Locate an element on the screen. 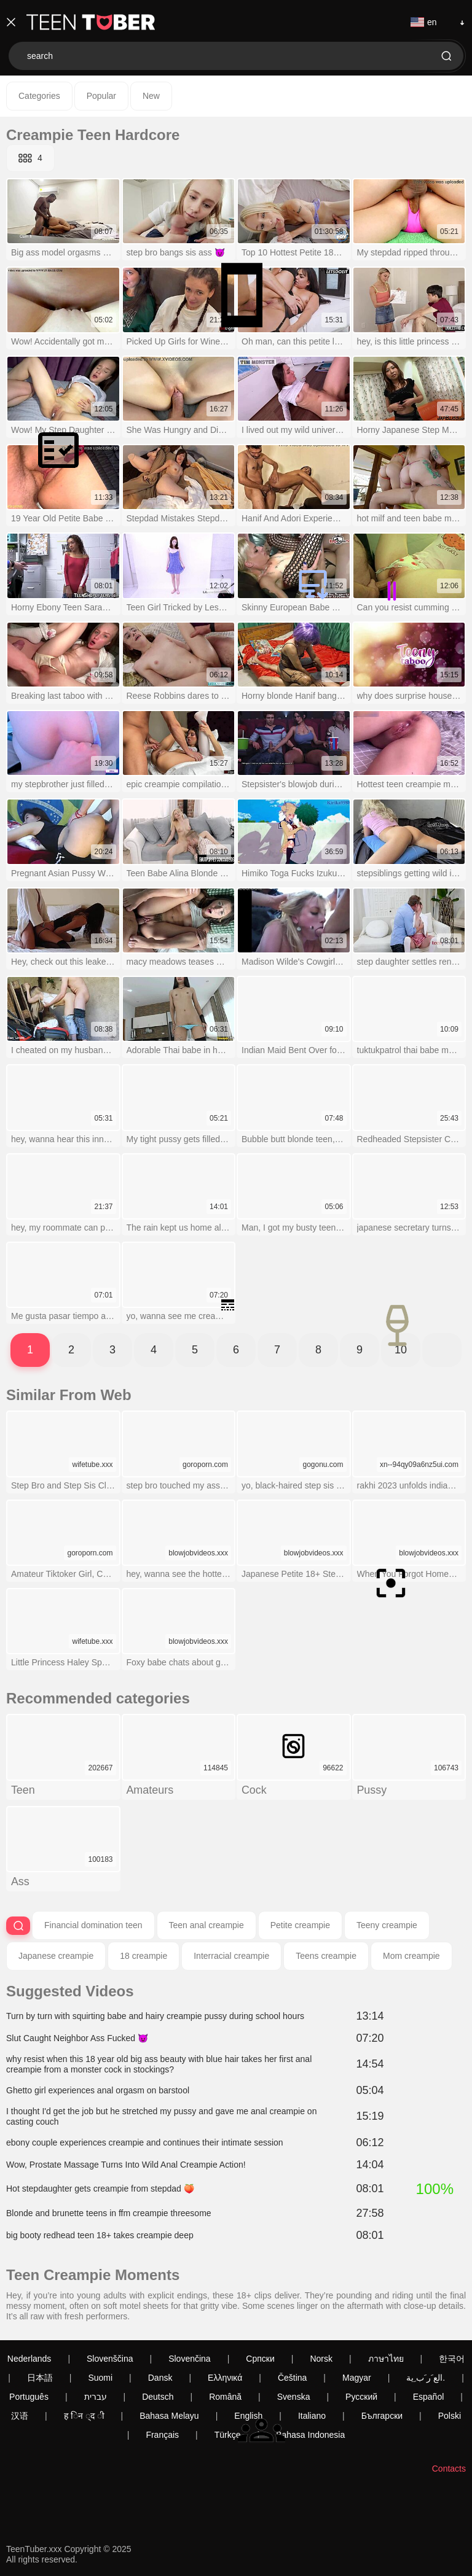  change text line spacing or density is located at coordinates (227, 1305).